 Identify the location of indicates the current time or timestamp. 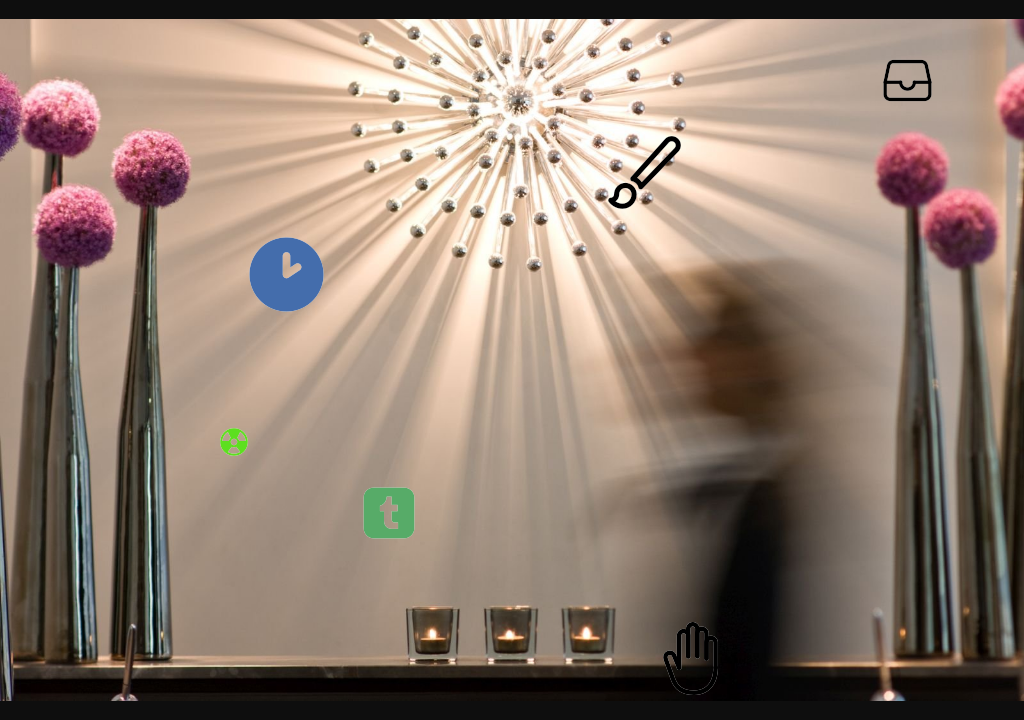
(286, 274).